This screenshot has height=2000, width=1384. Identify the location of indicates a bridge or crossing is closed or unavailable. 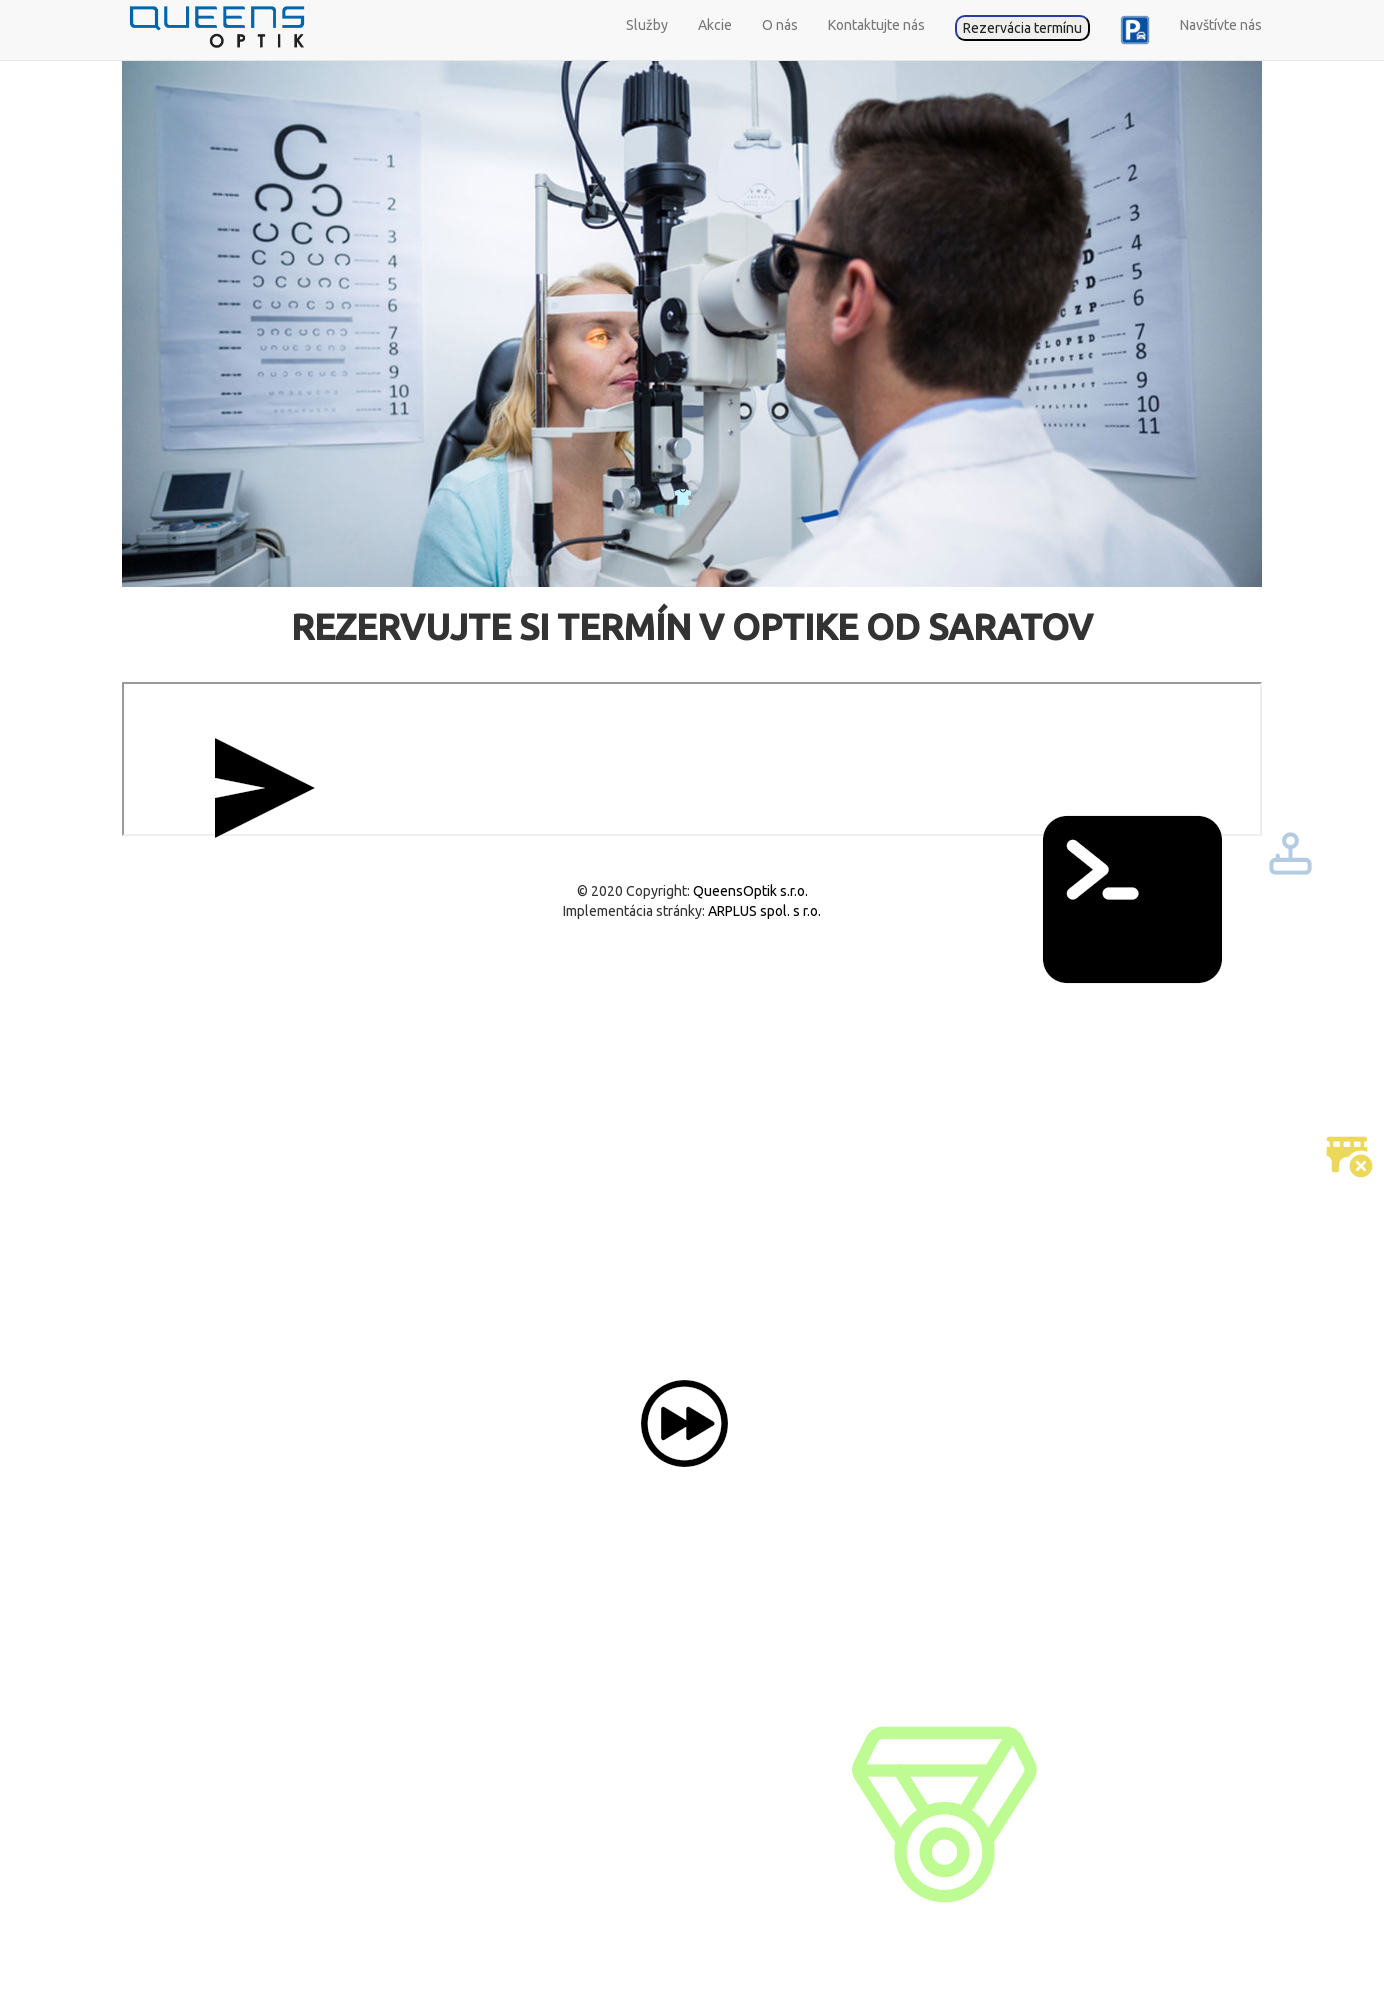
(1349, 1154).